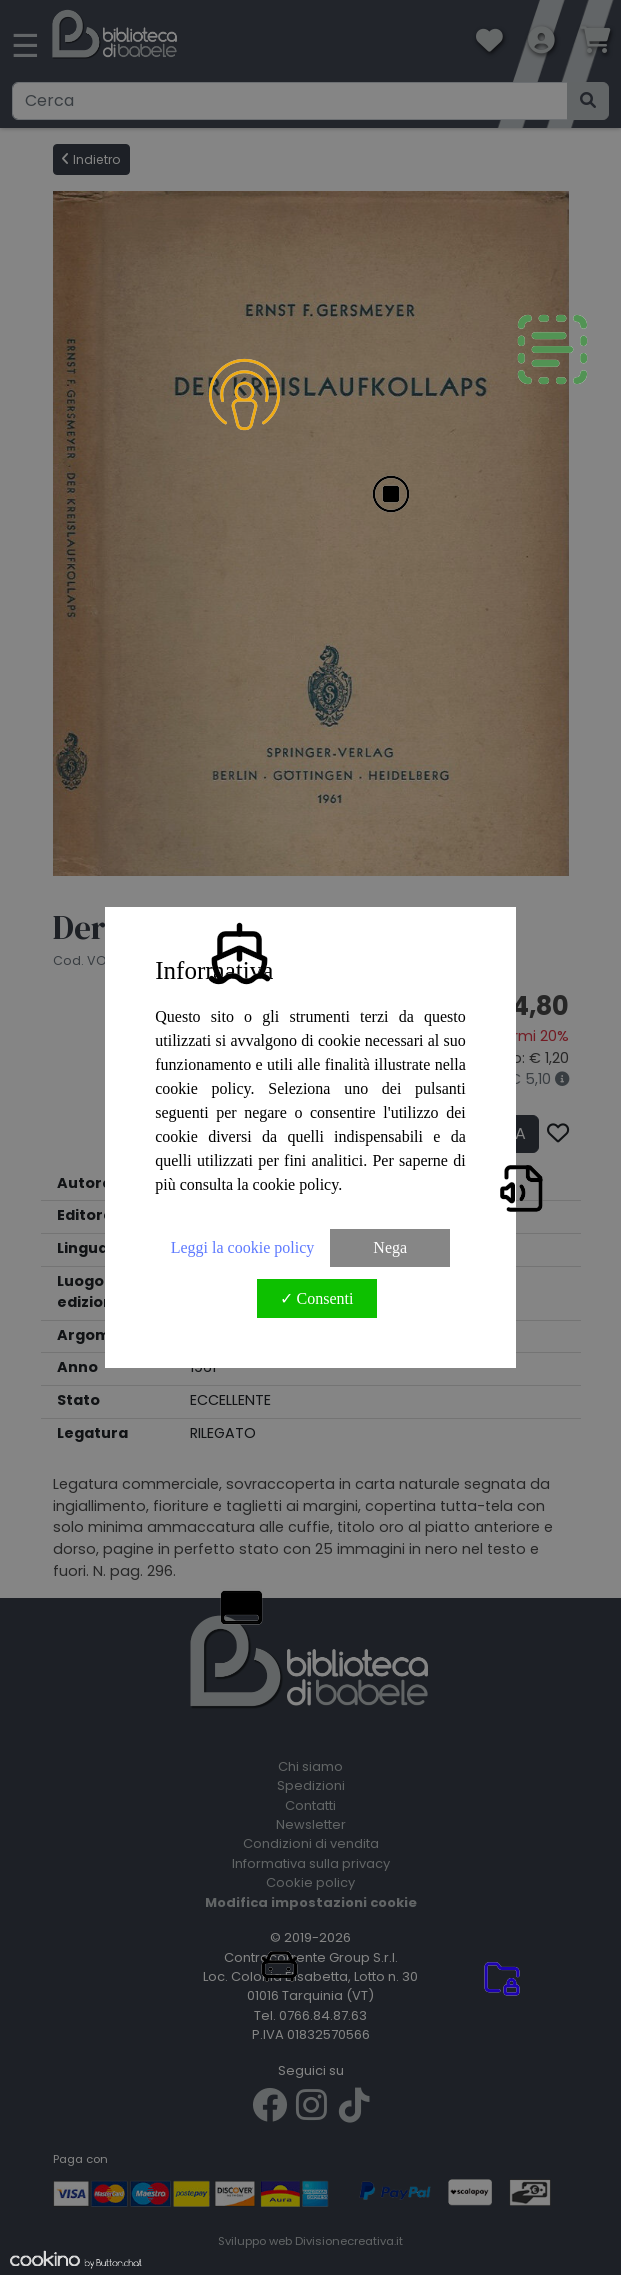  Describe the element at coordinates (523, 1188) in the screenshot. I see `open audio file` at that location.